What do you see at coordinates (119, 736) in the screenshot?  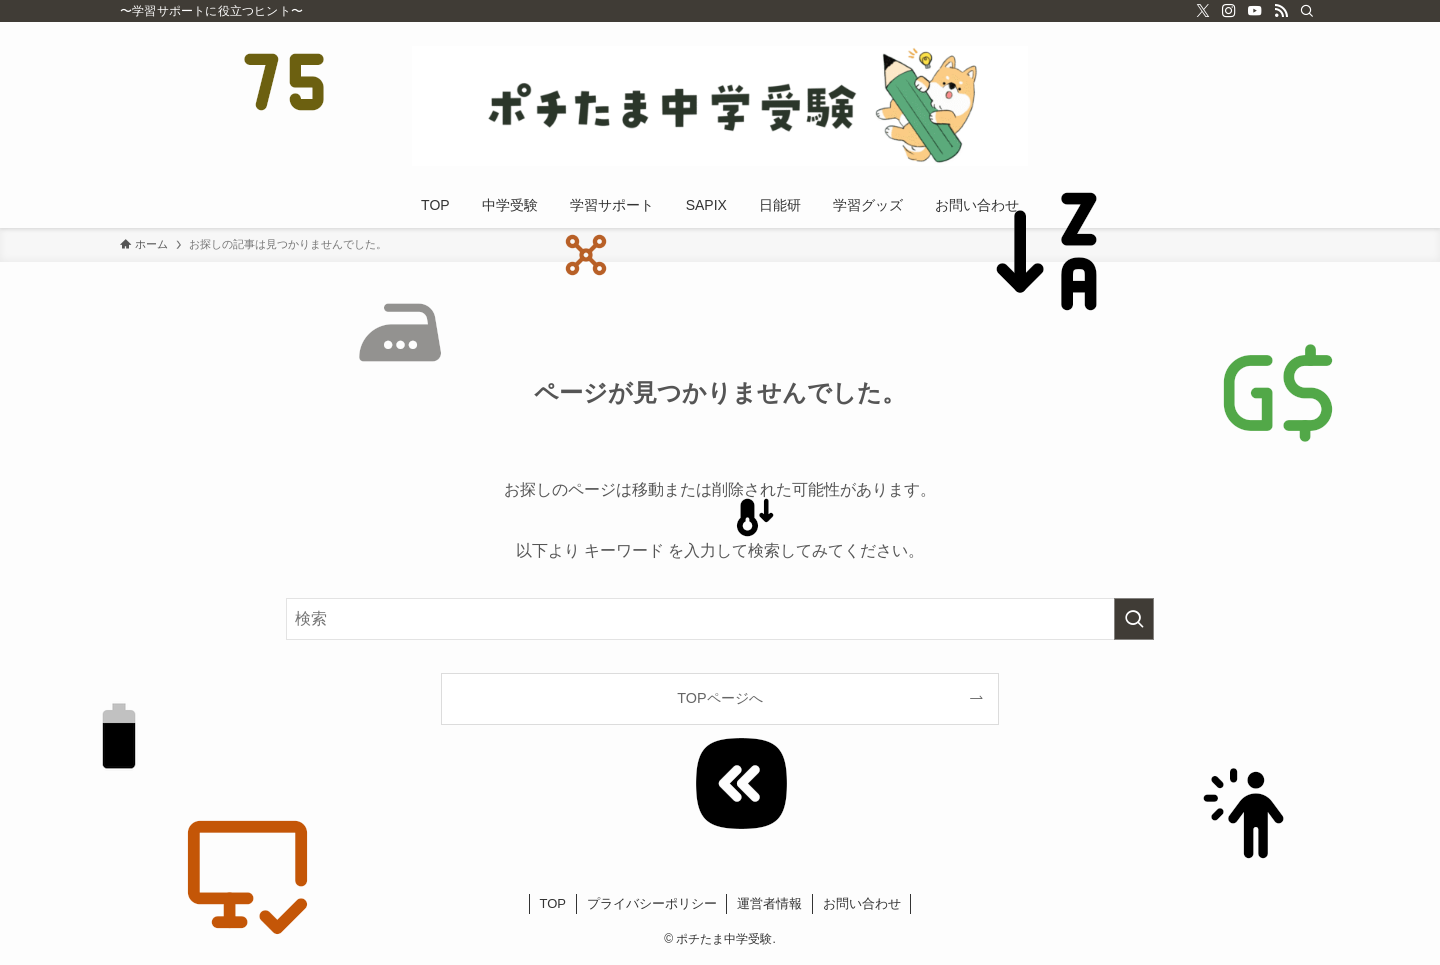 I see `indicates battery is at 90% charge` at bounding box center [119, 736].